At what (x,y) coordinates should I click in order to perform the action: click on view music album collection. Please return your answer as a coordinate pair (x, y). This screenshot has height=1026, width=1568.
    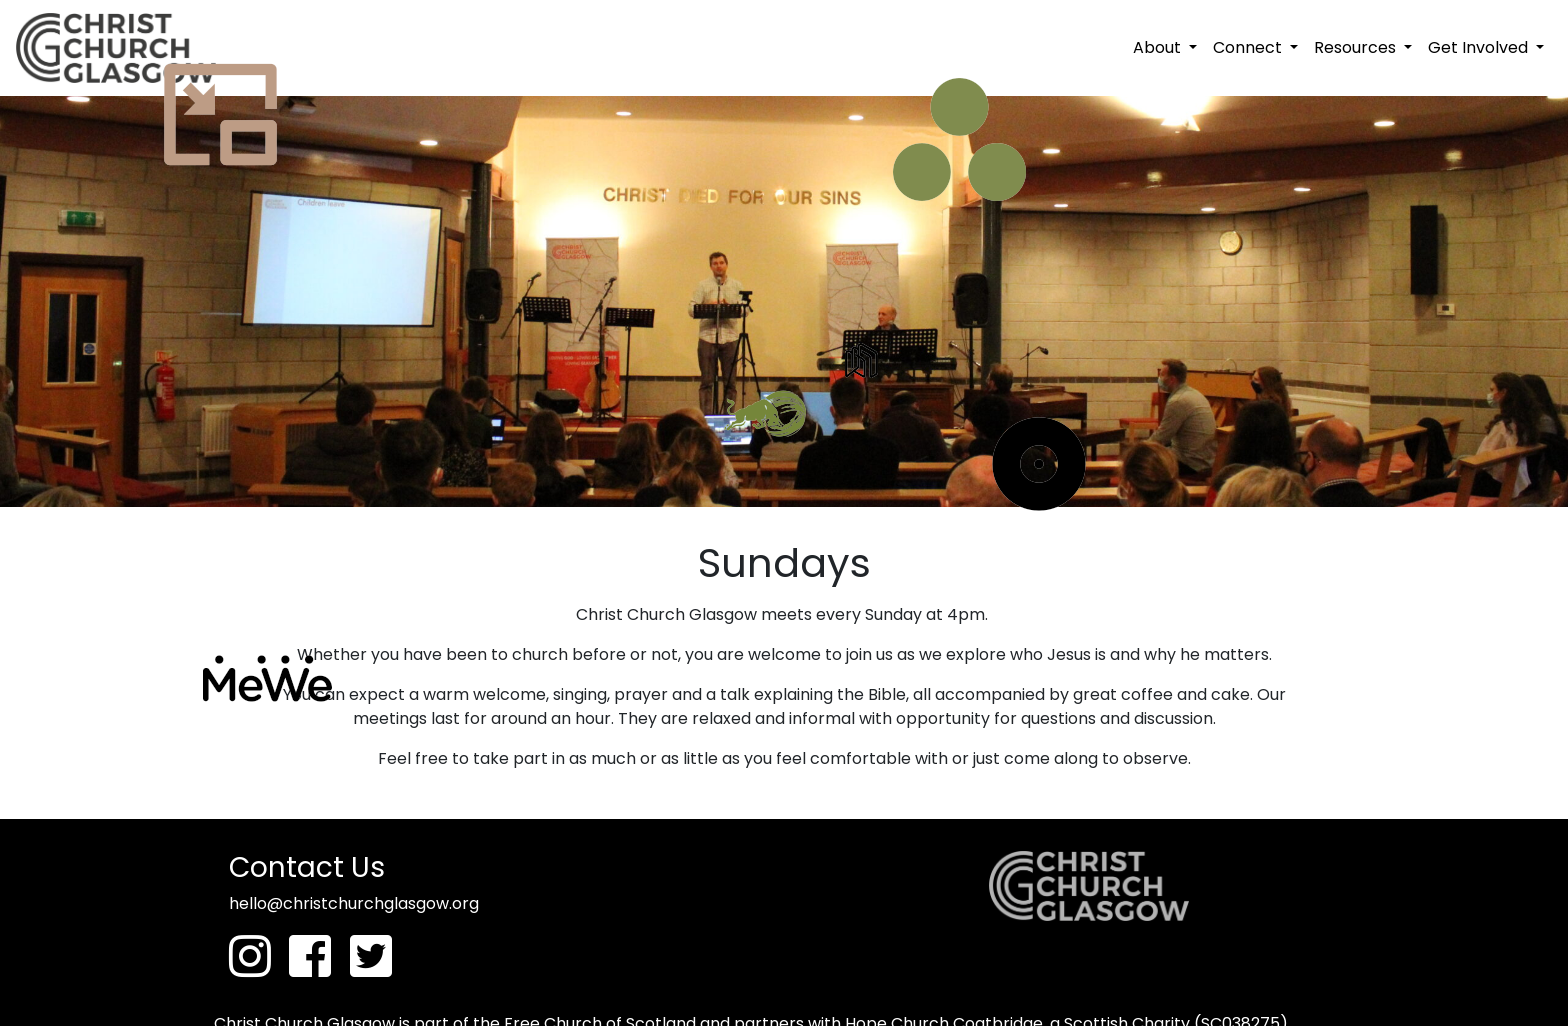
    Looking at the image, I should click on (1039, 464).